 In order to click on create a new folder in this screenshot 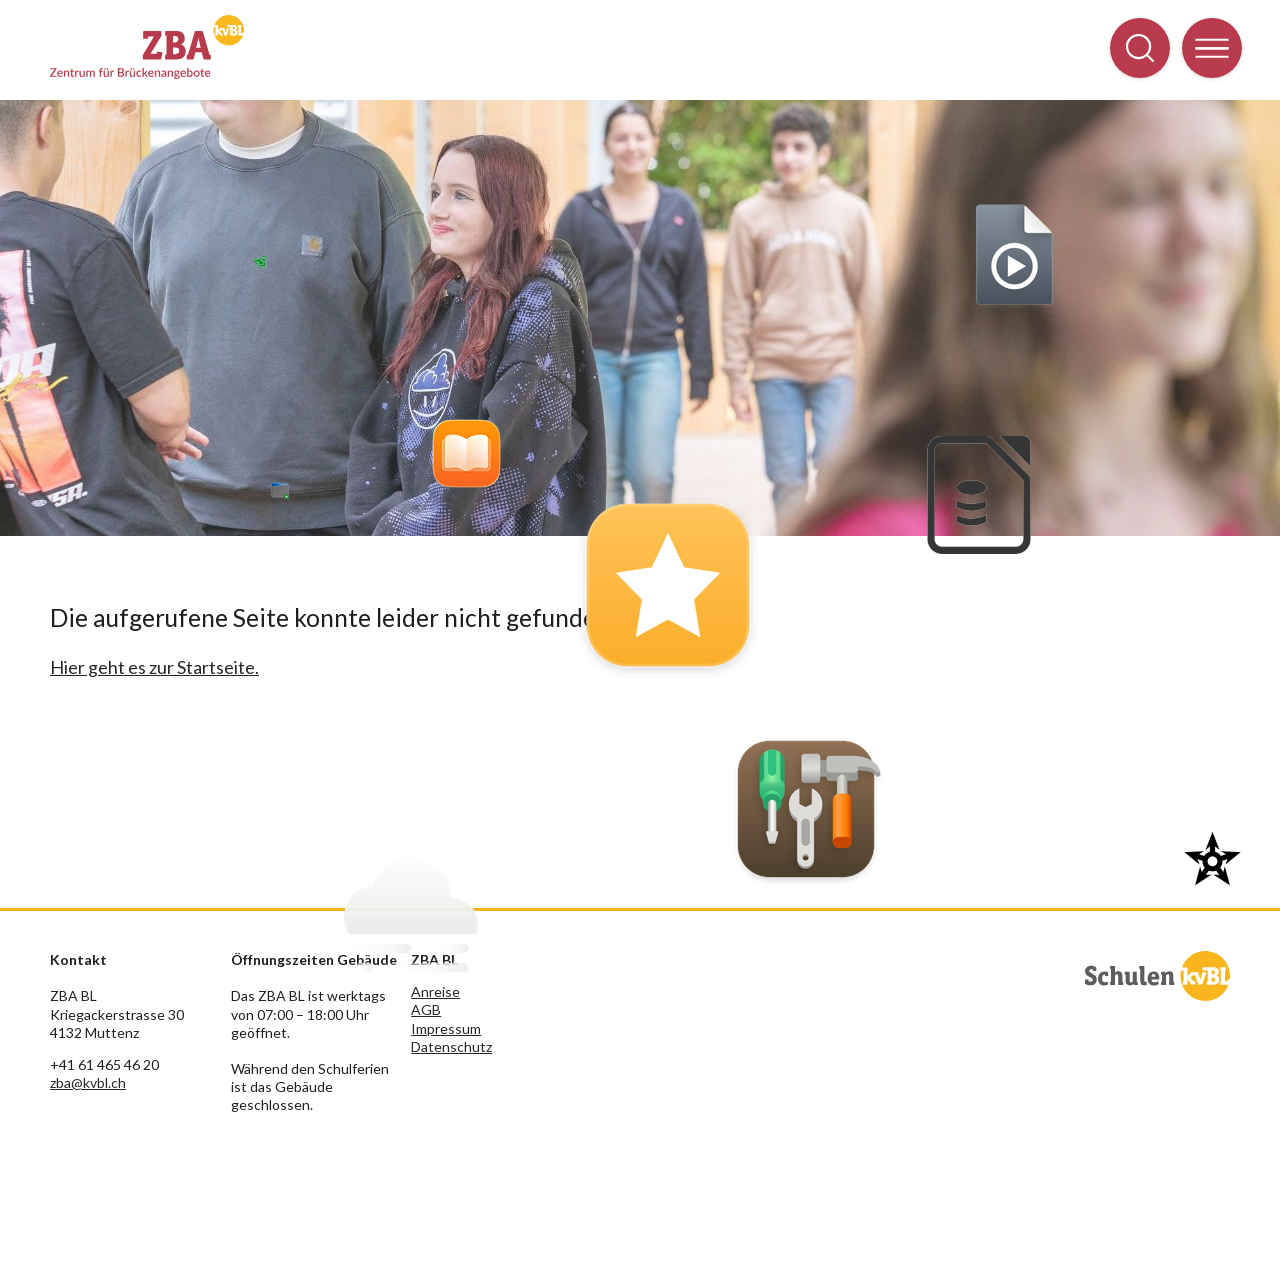, I will do `click(280, 490)`.